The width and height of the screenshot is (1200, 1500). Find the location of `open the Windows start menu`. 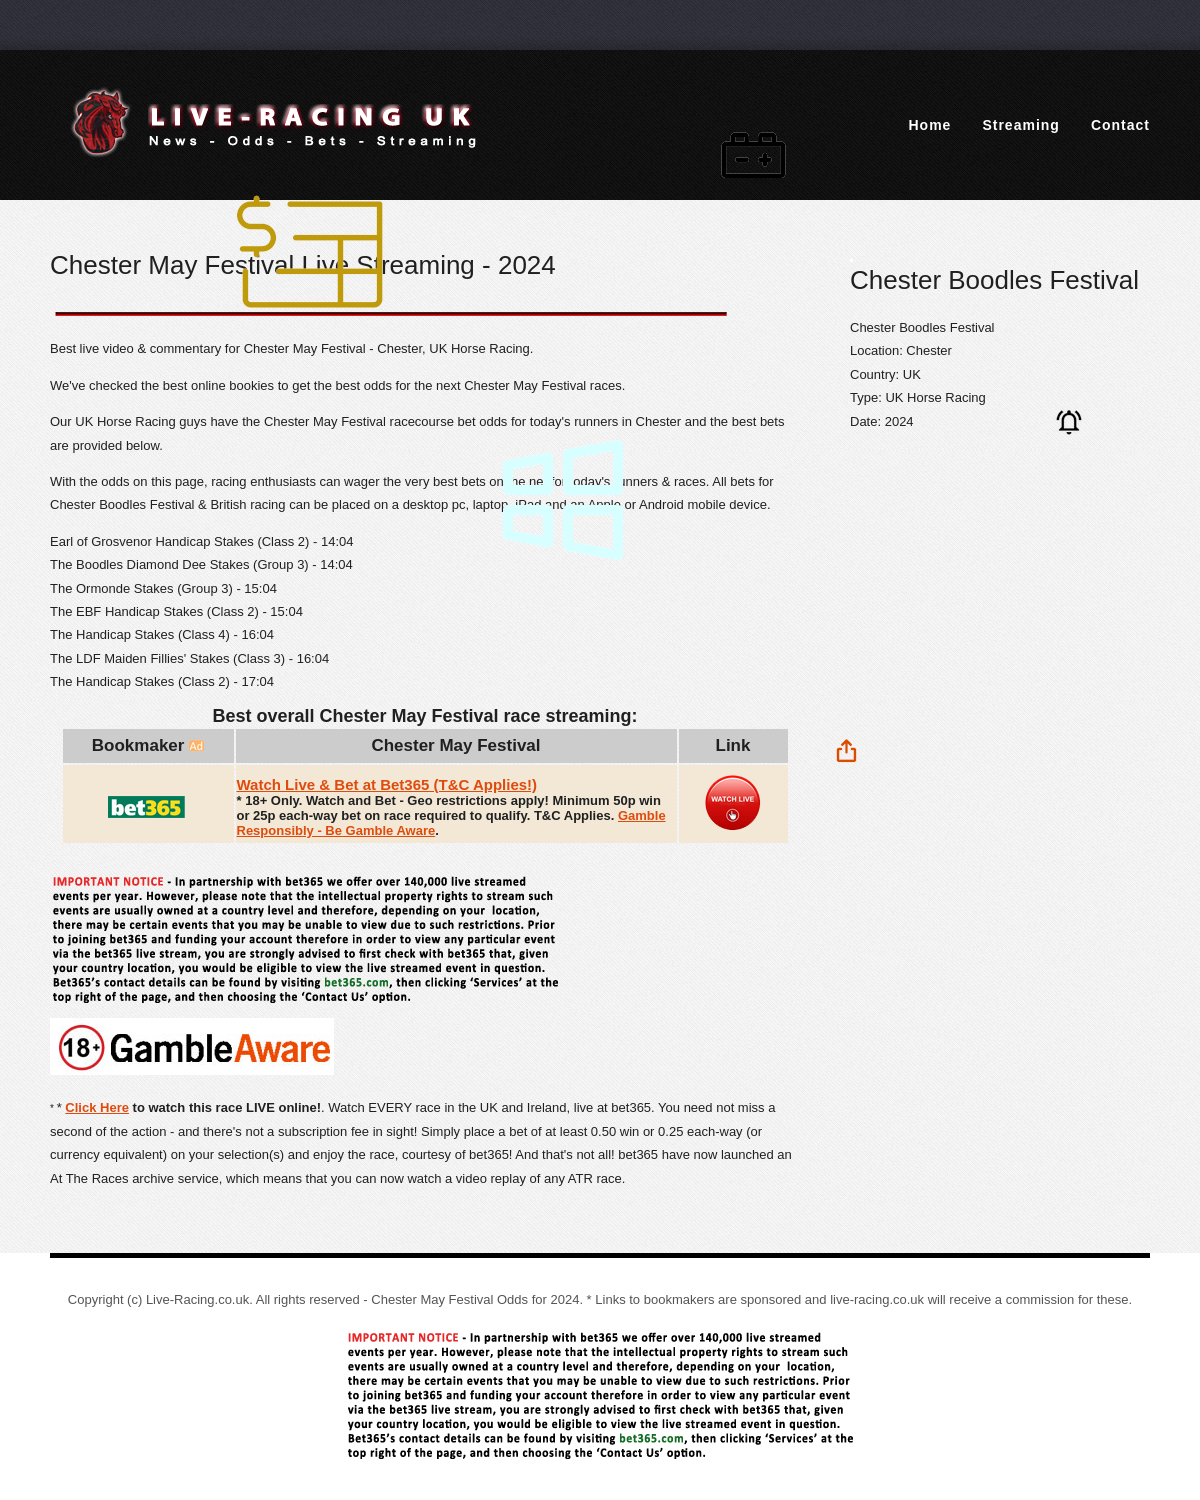

open the Windows start menu is located at coordinates (568, 500).